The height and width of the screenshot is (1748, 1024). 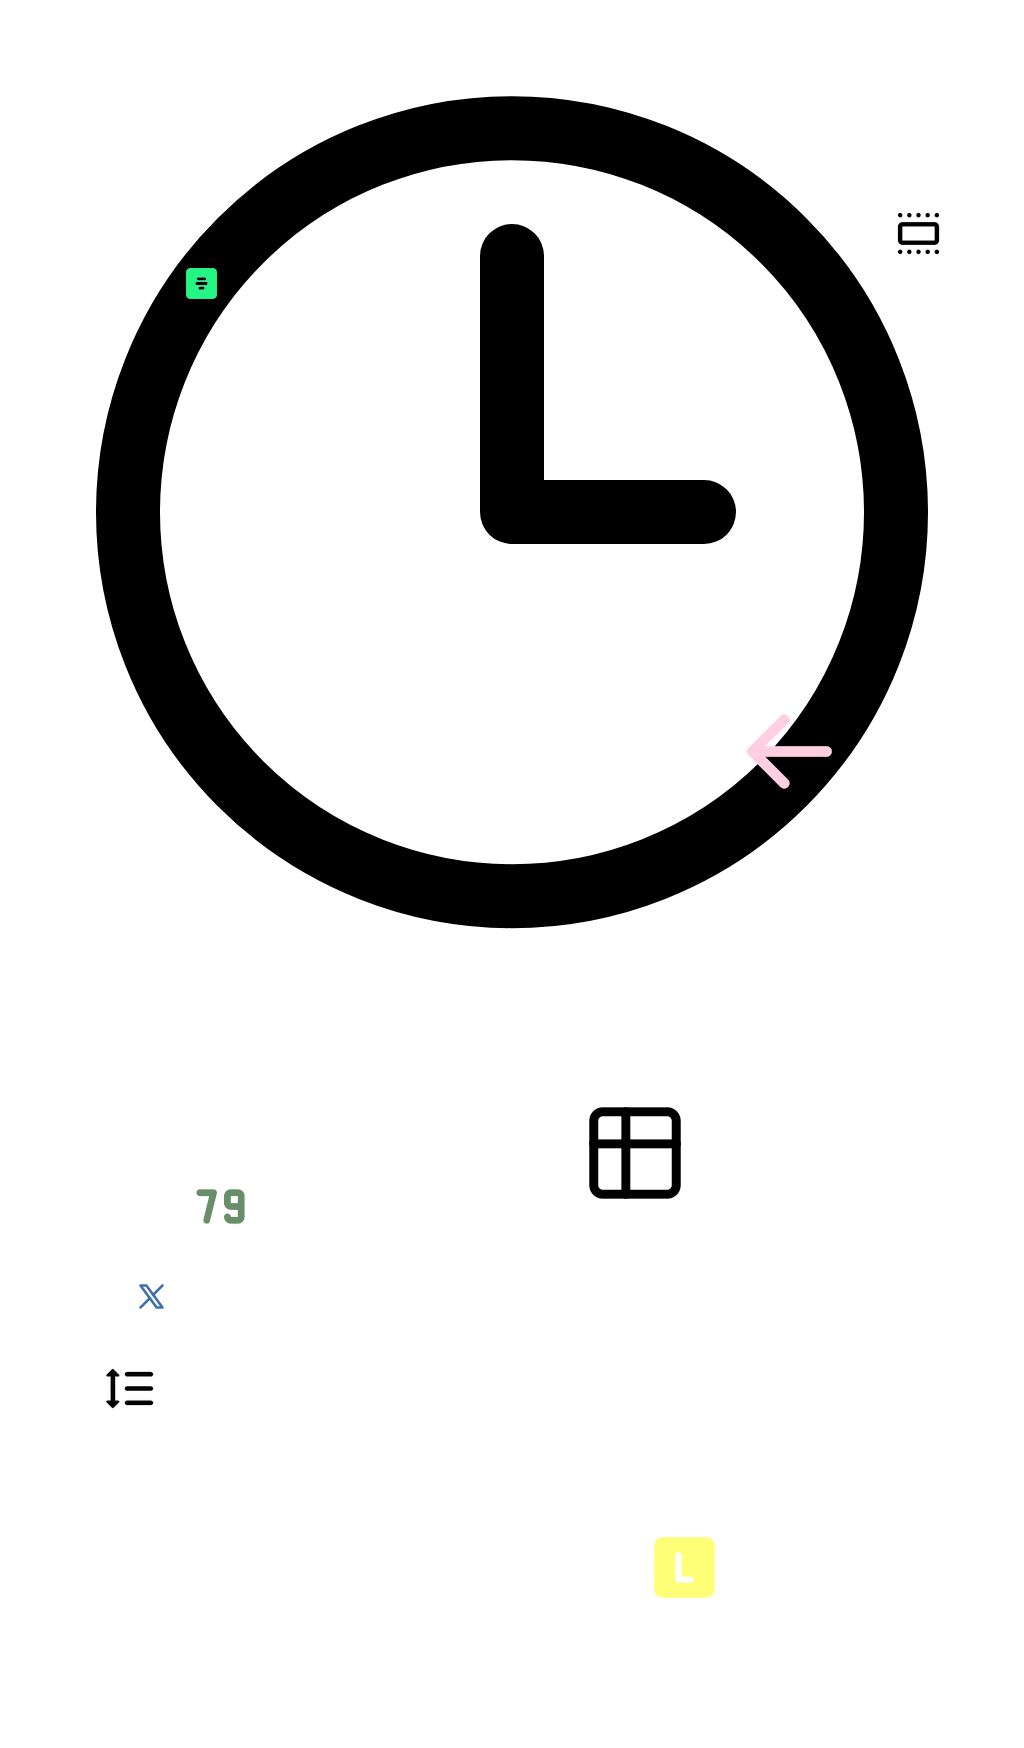 What do you see at coordinates (918, 233) in the screenshot?
I see `insert a content section or block` at bounding box center [918, 233].